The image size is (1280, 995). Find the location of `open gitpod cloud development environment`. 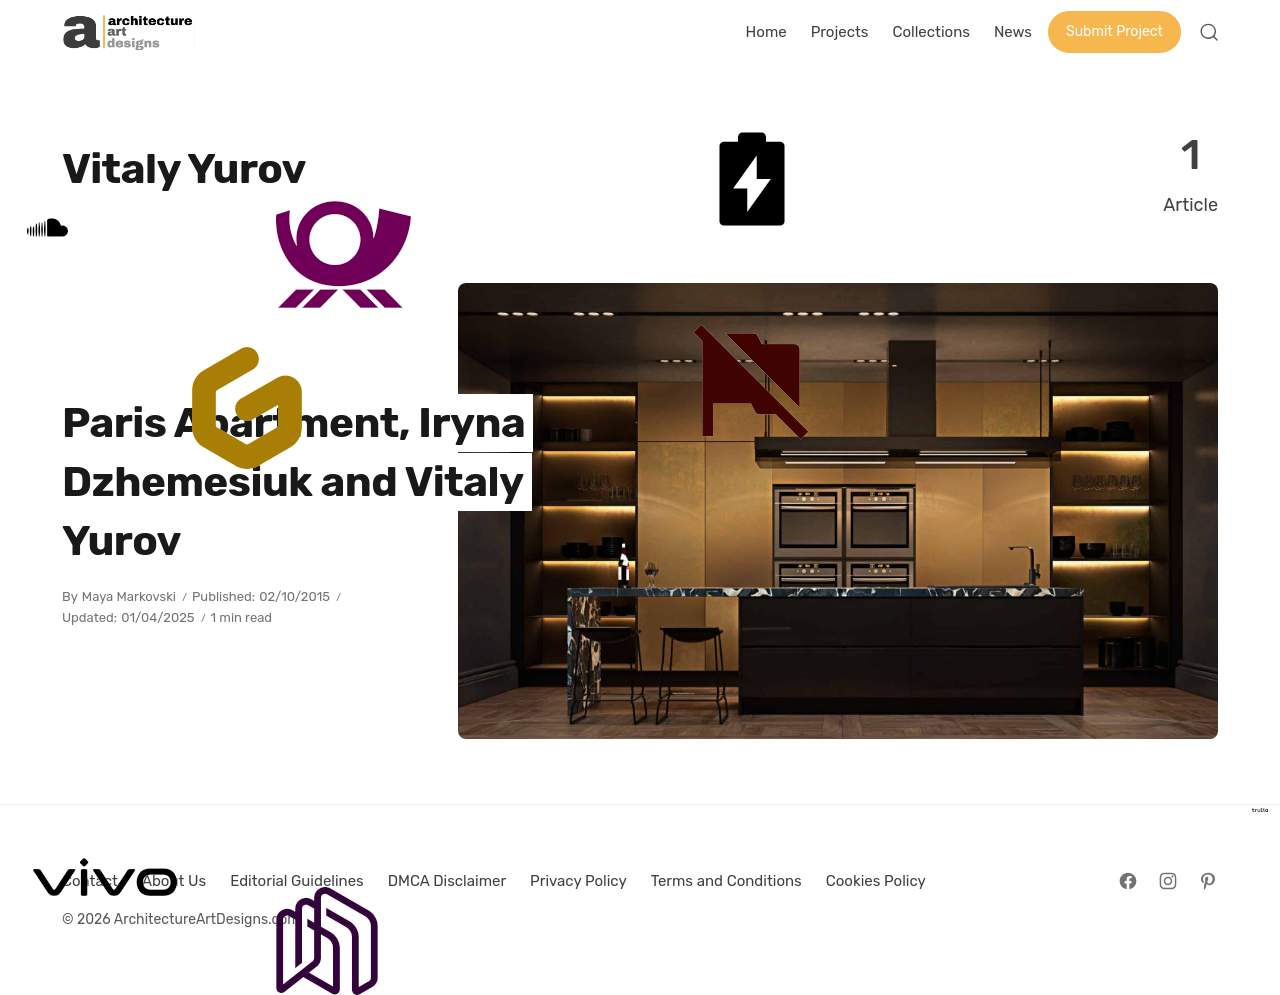

open gitpod cloud development environment is located at coordinates (247, 408).